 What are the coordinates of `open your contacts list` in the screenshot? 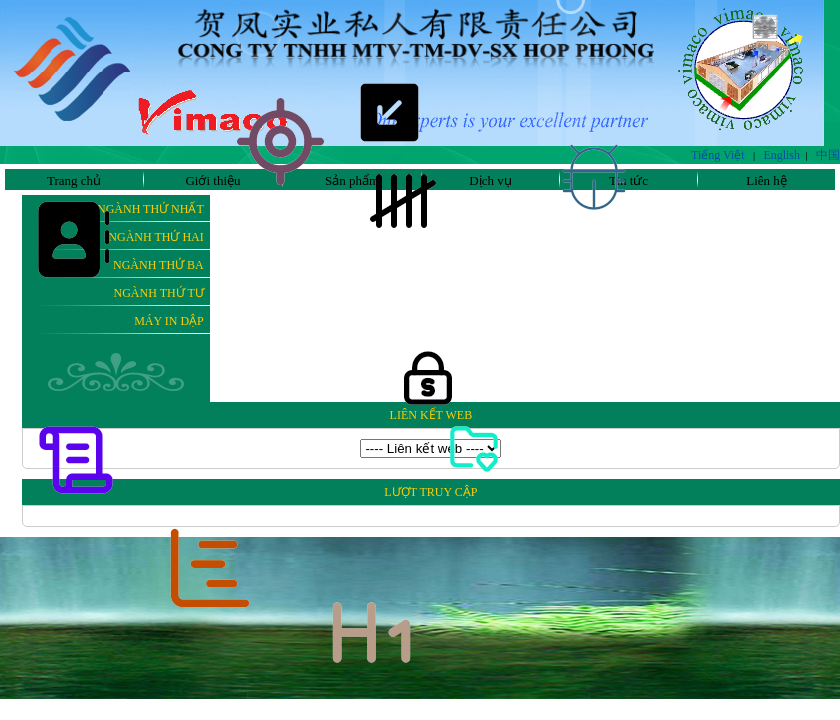 It's located at (71, 239).